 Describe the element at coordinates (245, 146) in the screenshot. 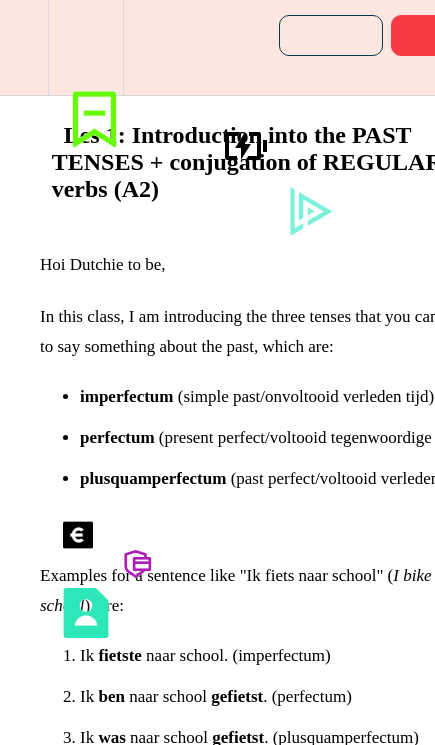

I see `indicates battery is currently charging` at that location.